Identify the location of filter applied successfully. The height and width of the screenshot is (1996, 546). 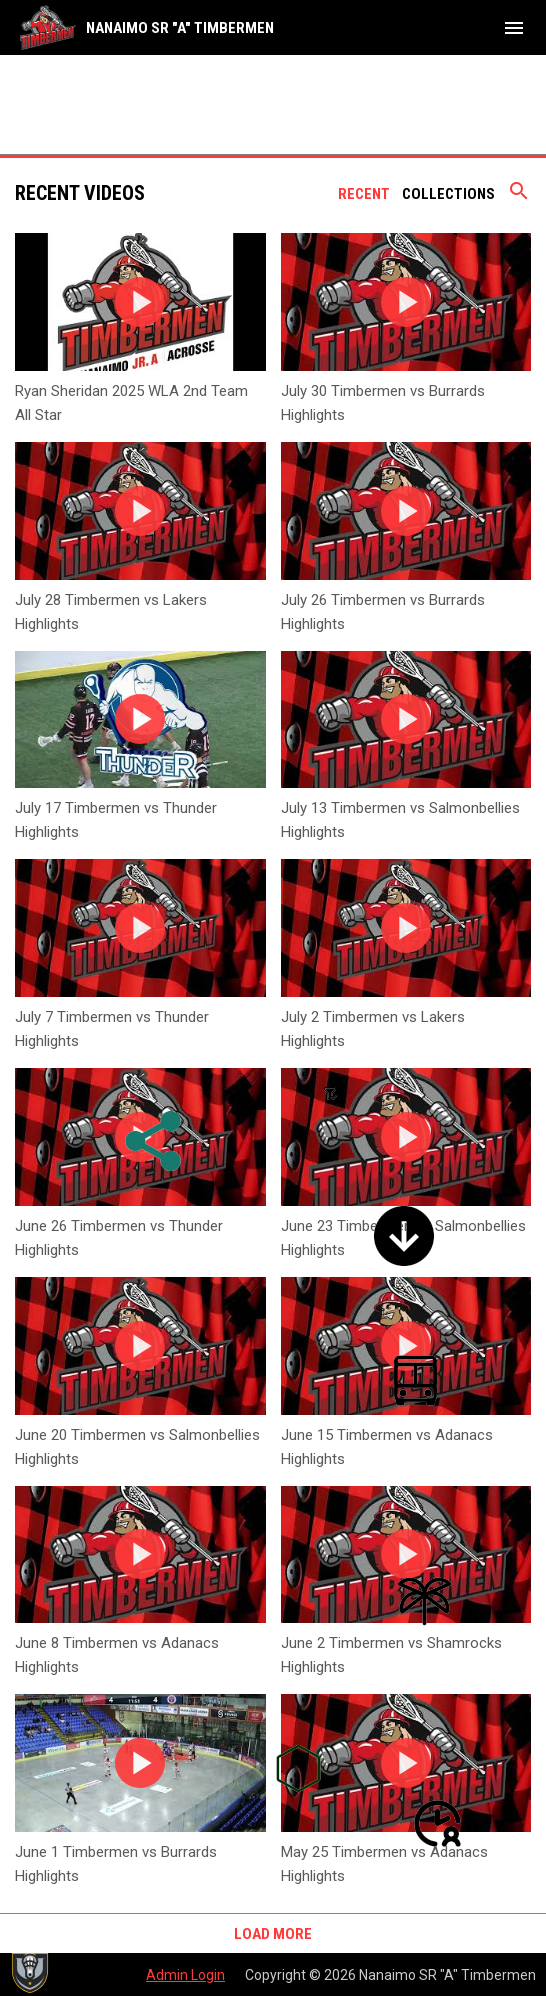
(330, 1093).